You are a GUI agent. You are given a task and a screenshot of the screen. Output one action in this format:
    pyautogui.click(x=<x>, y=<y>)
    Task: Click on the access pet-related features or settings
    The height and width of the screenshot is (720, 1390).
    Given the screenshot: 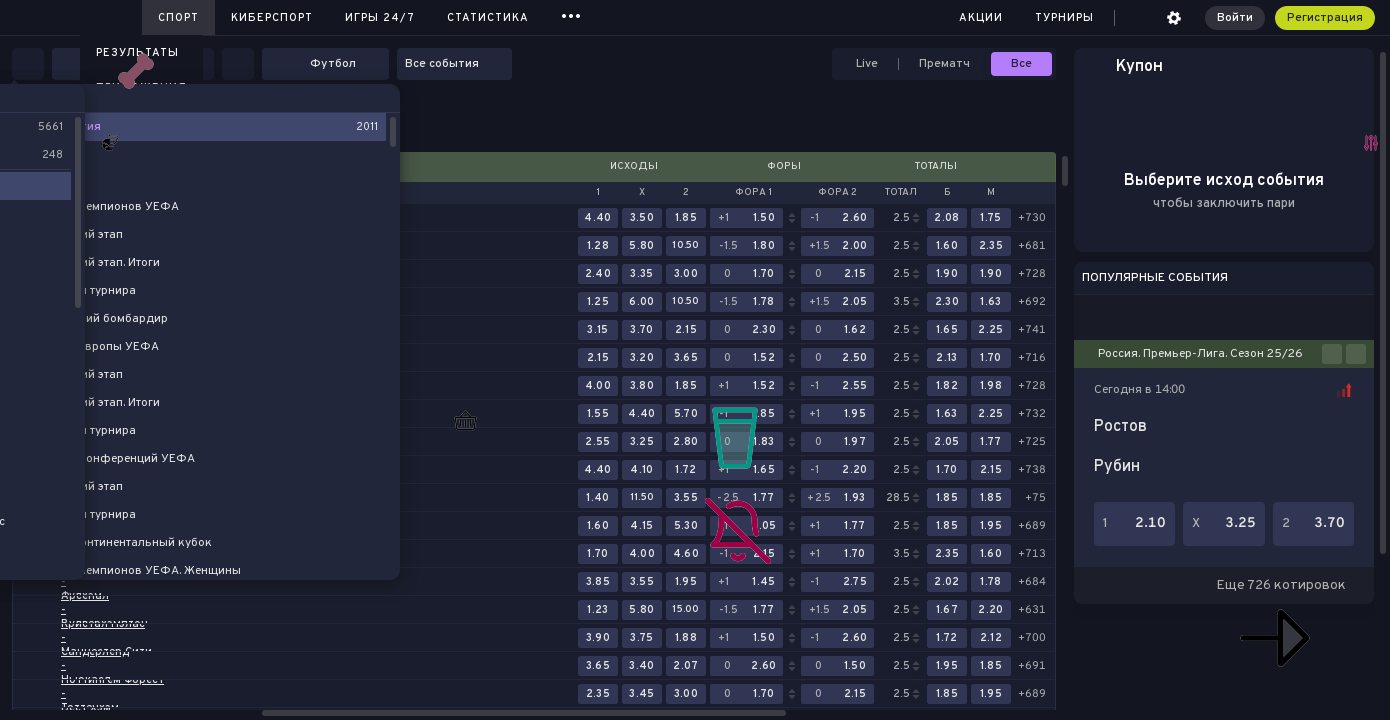 What is the action you would take?
    pyautogui.click(x=136, y=71)
    